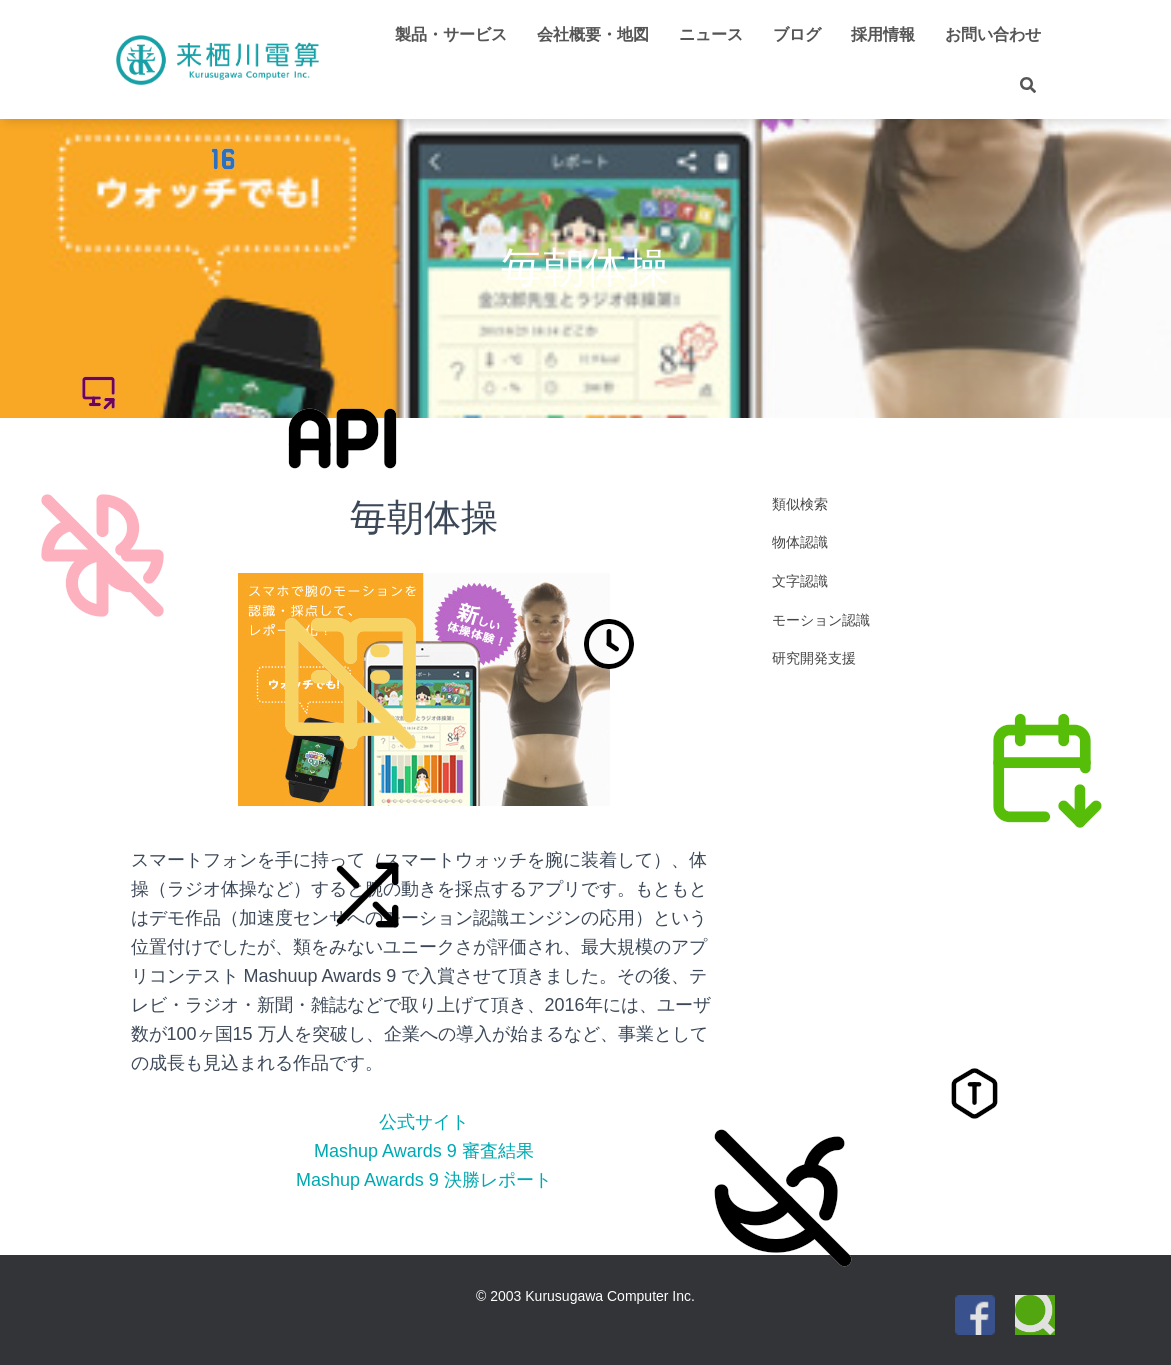 The height and width of the screenshot is (1365, 1171). What do you see at coordinates (783, 1198) in the screenshot?
I see `disable spicy food filter` at bounding box center [783, 1198].